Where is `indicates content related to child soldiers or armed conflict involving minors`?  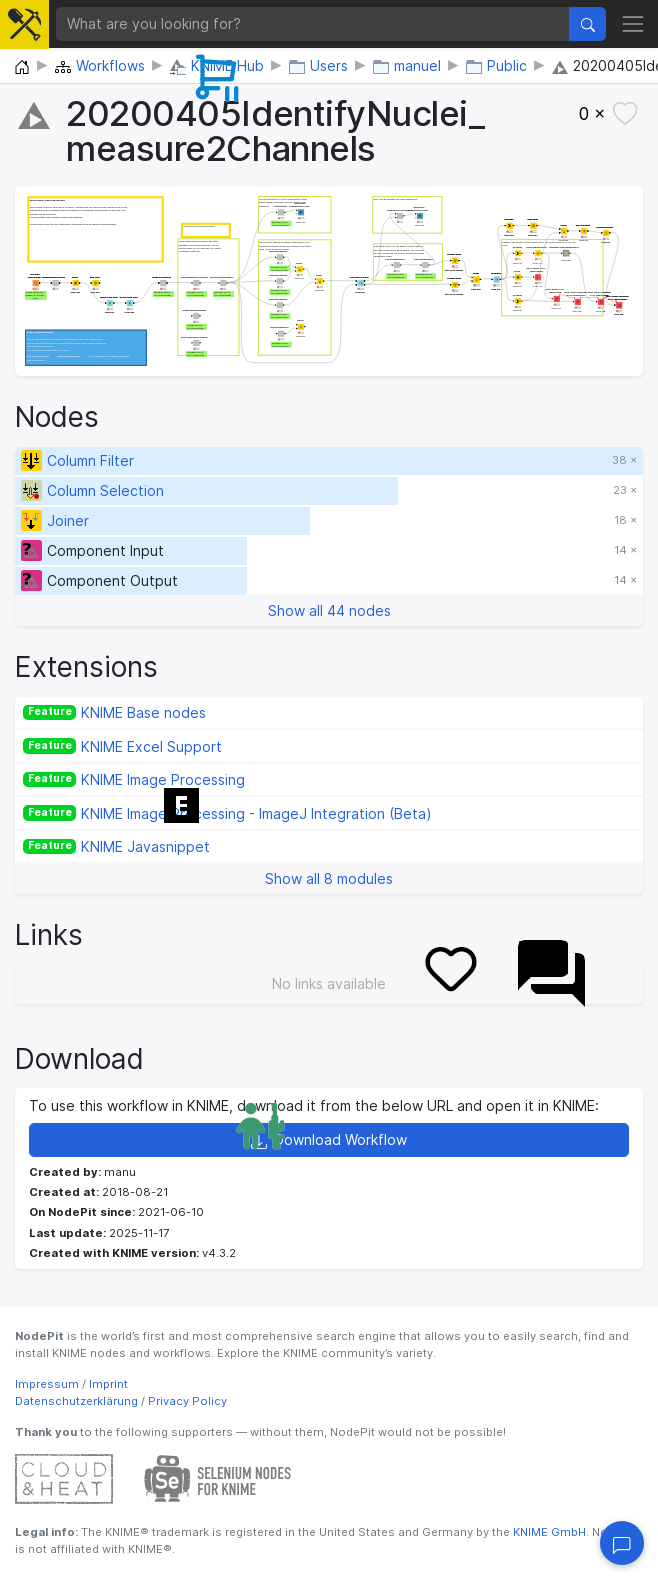
indicates content related to child soldiers or armed conflict involving minors is located at coordinates (261, 1126).